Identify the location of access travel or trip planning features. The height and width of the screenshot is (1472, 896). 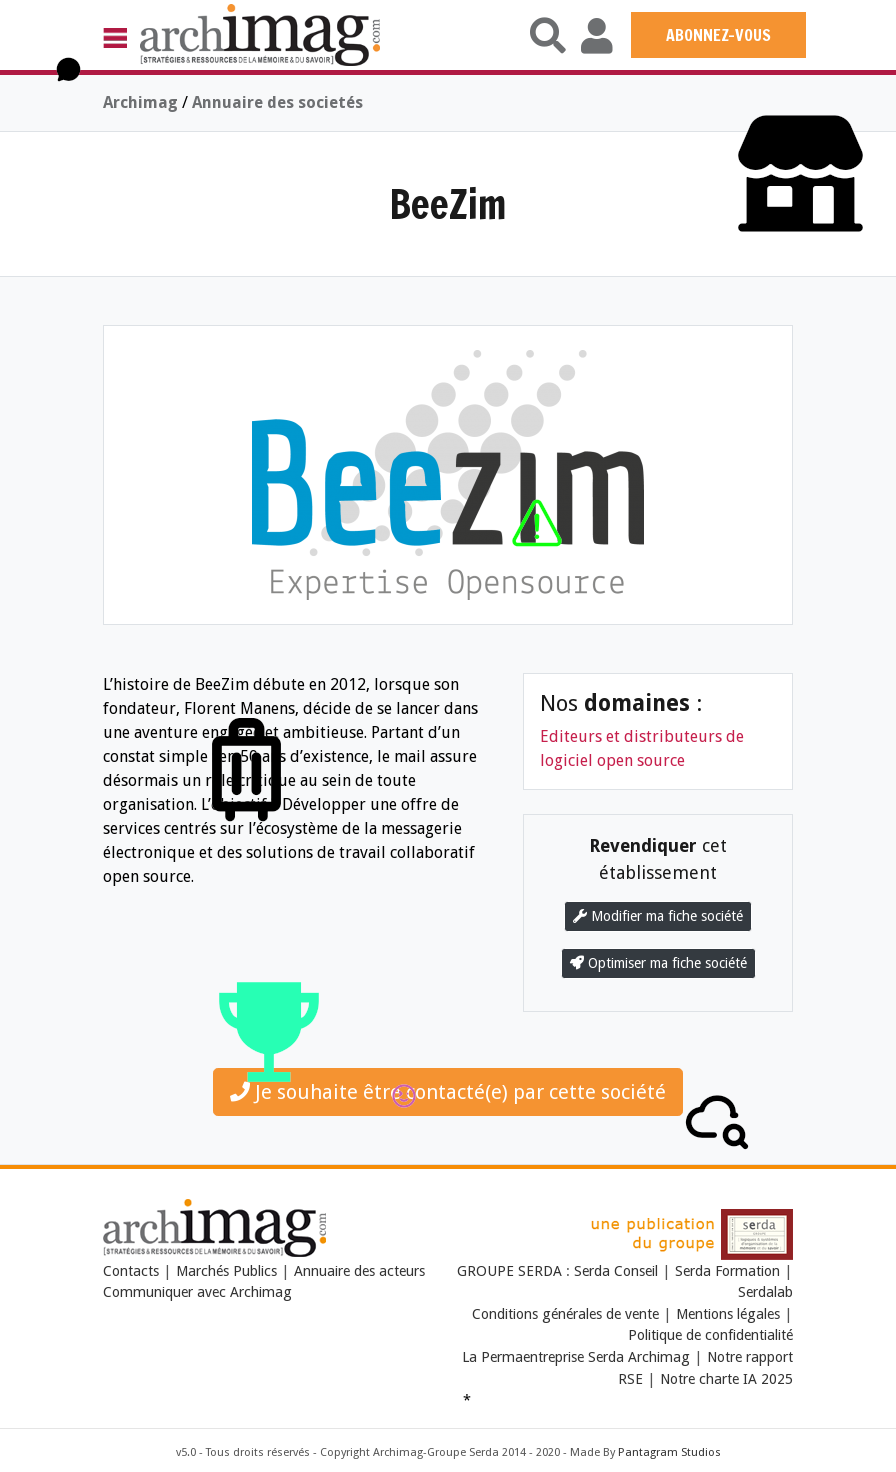
(246, 770).